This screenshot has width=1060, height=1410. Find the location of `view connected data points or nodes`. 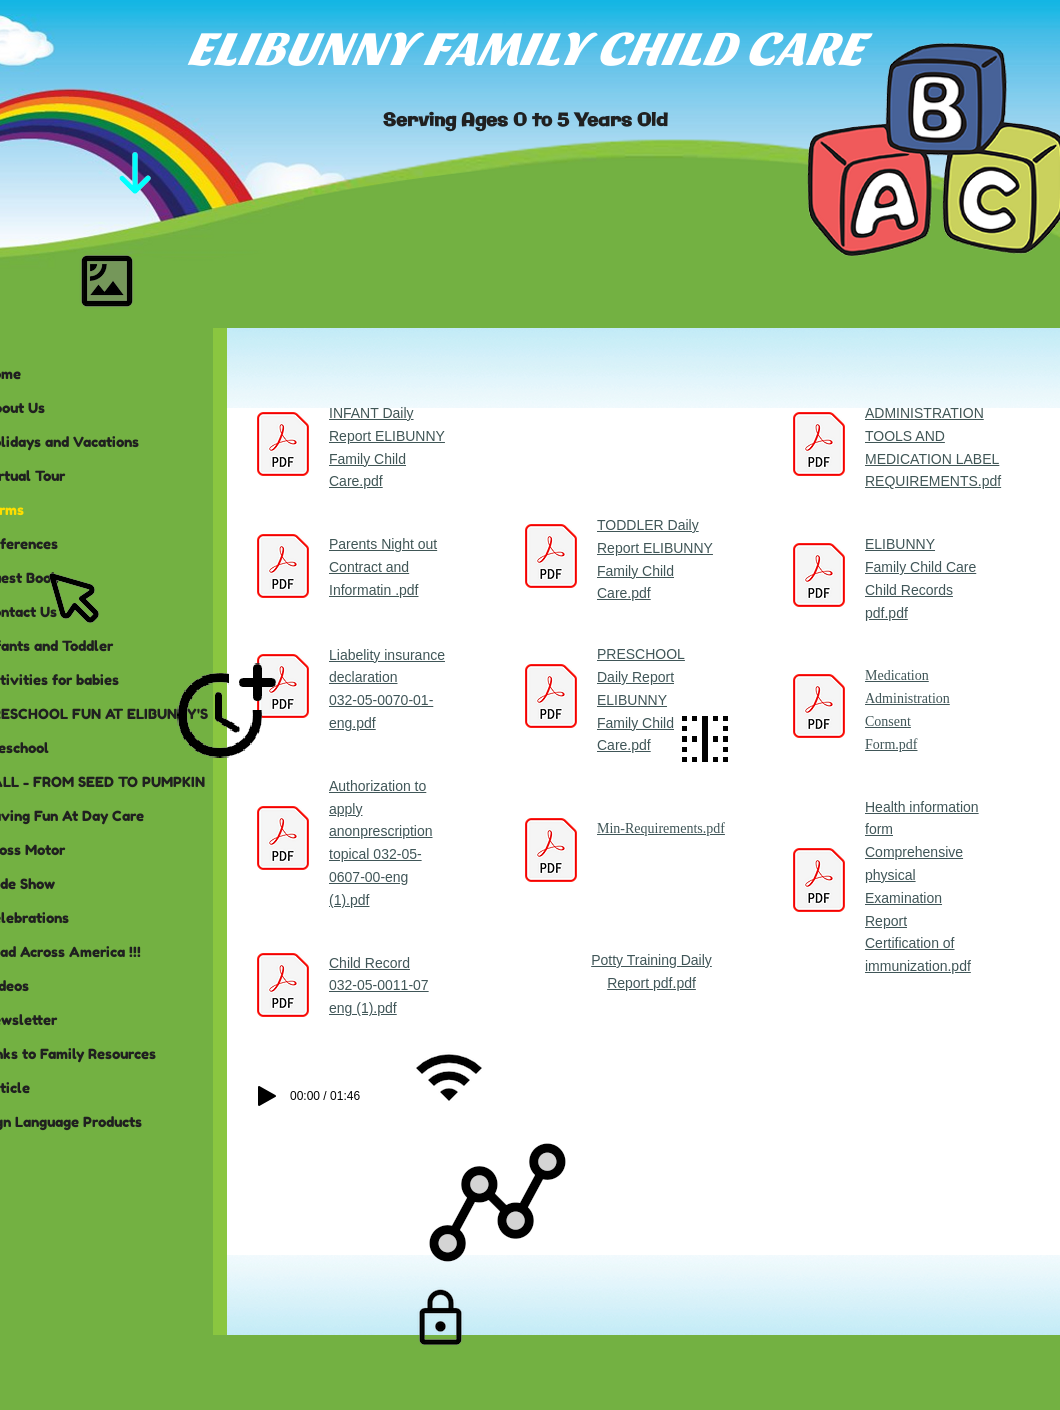

view connected data points or nodes is located at coordinates (497, 1202).